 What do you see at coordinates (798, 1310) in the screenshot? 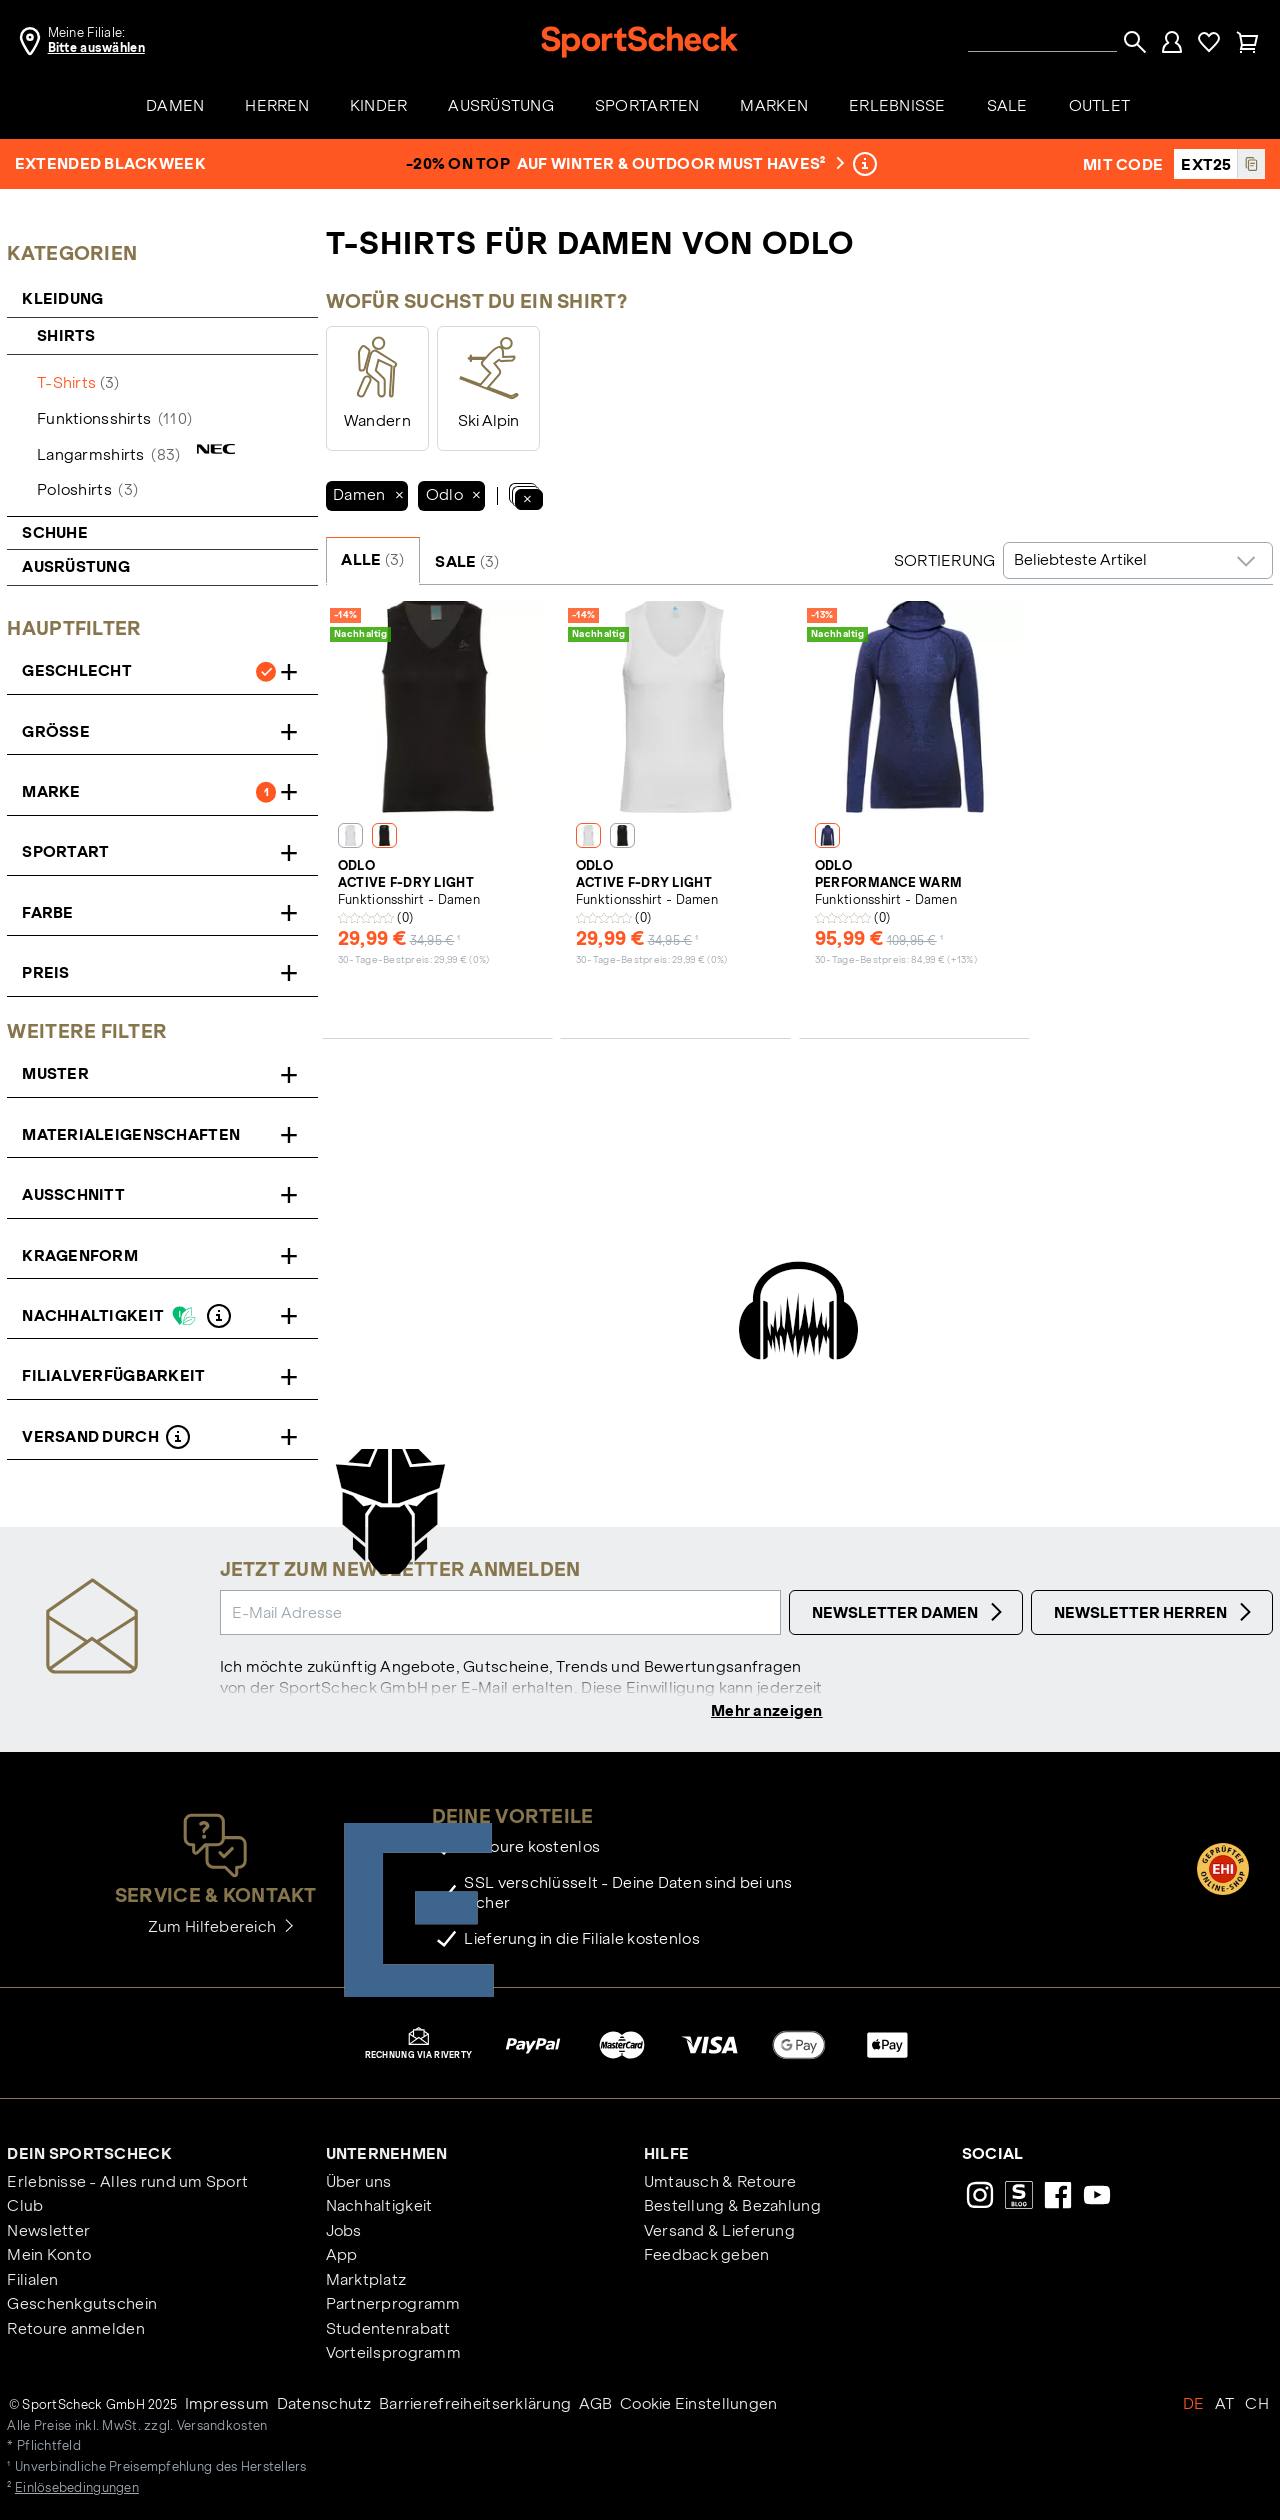
I see `open audacity audio editor` at bounding box center [798, 1310].